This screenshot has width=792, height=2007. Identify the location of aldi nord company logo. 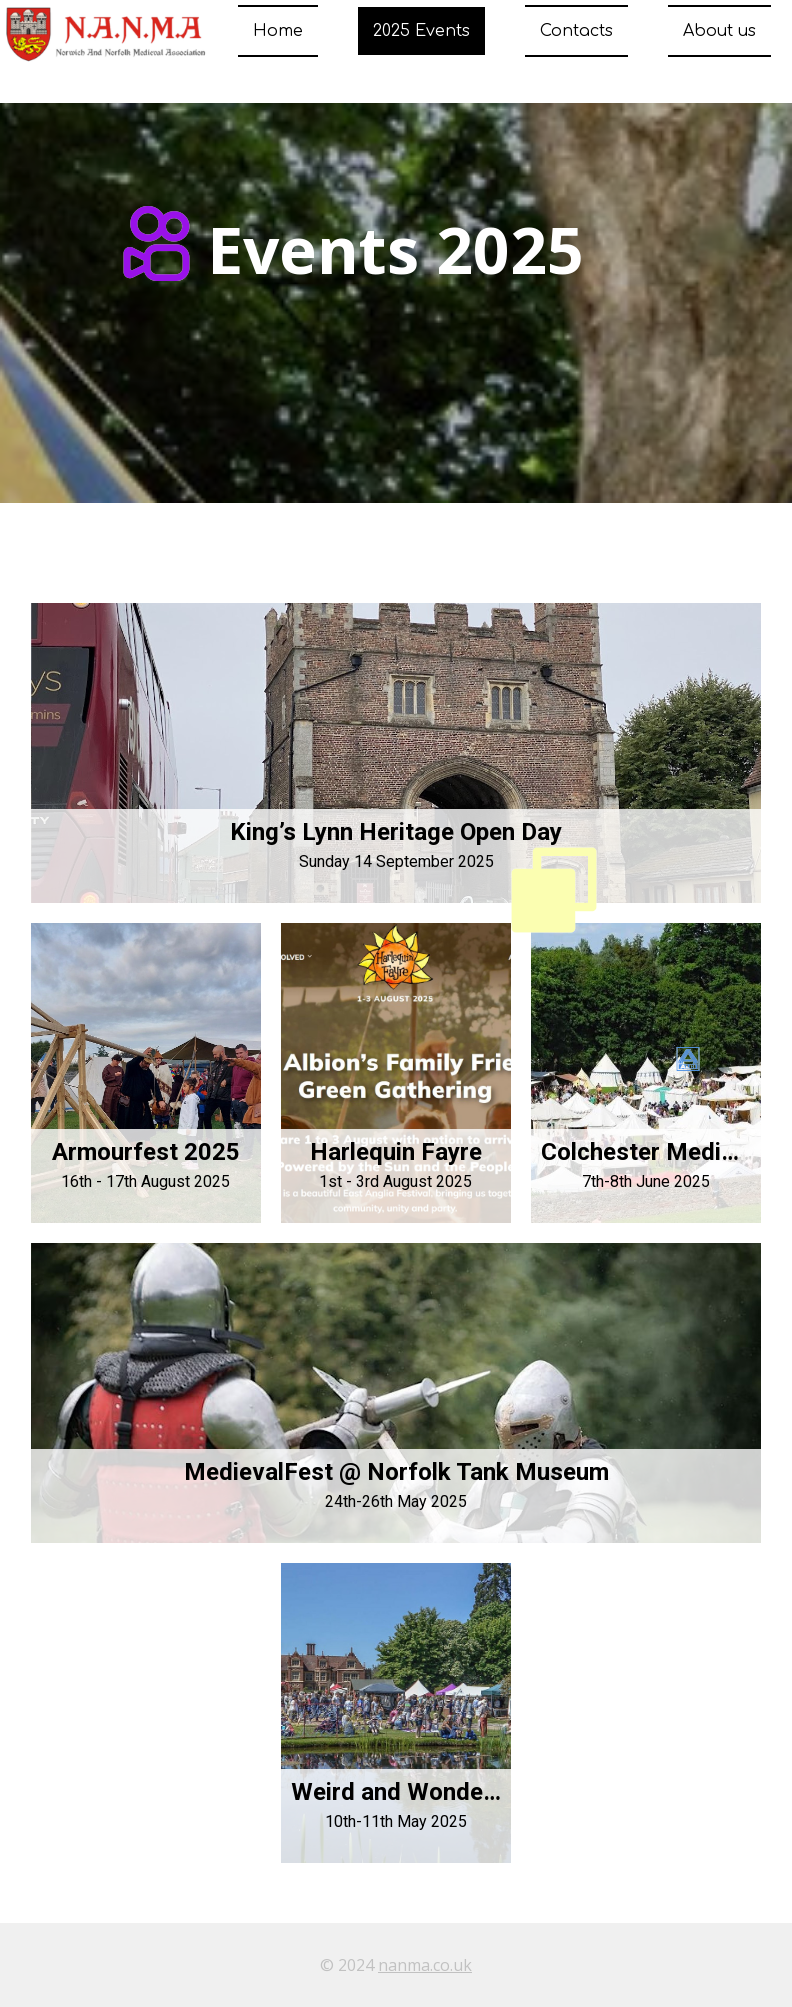
(688, 1059).